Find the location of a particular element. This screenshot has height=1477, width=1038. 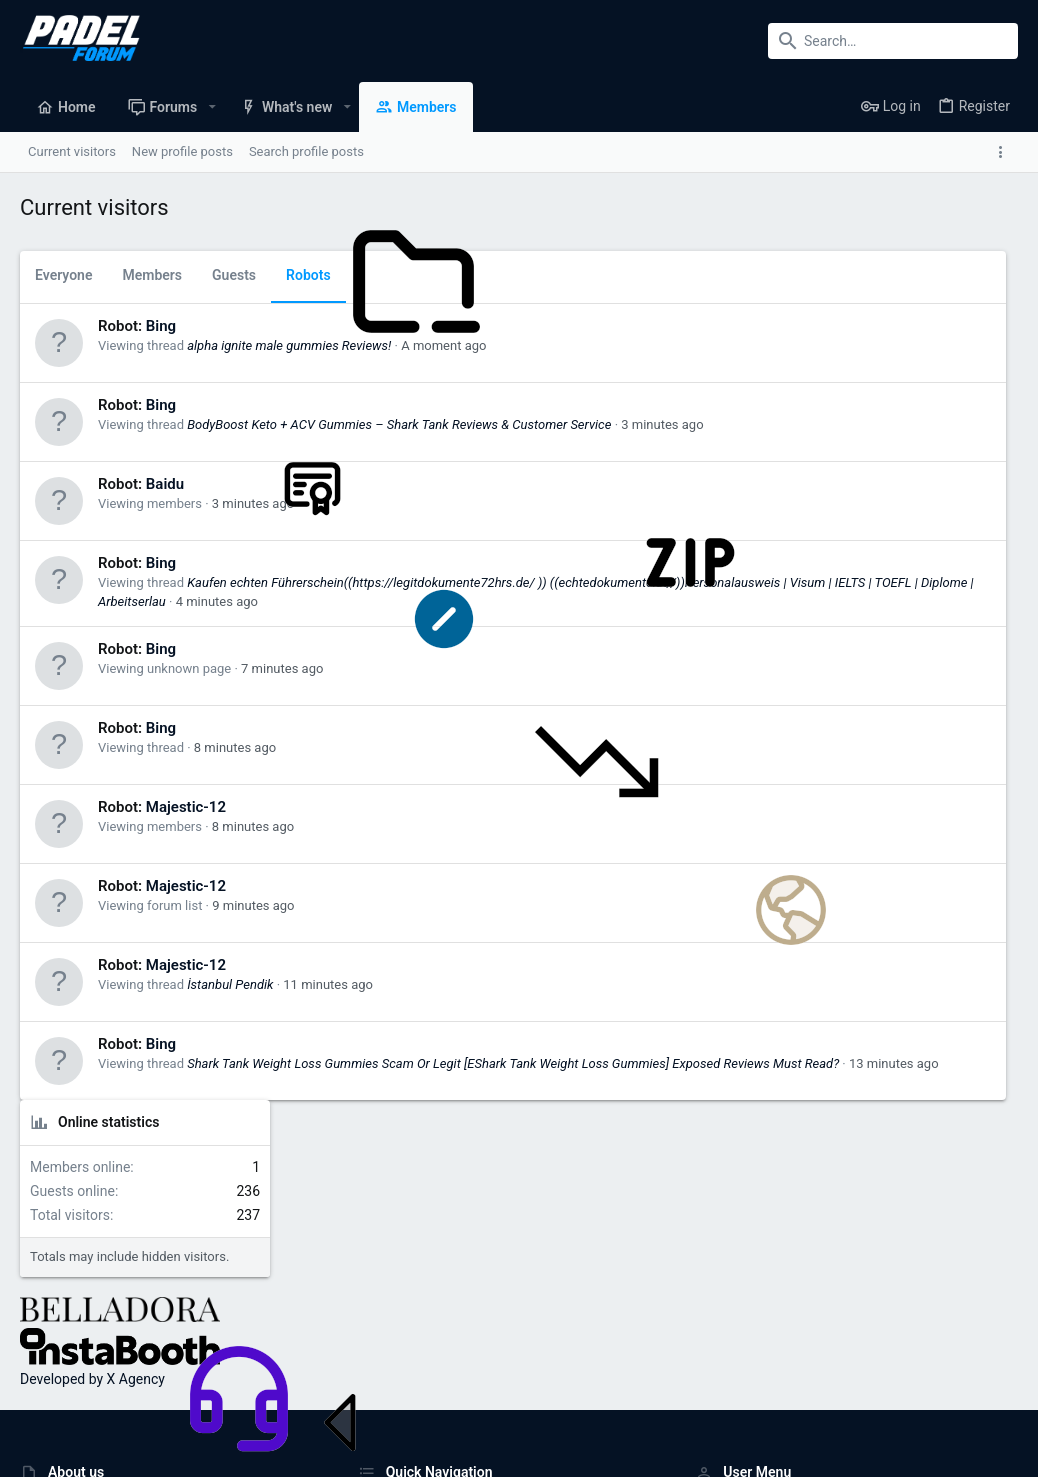

compress files into a zip archive is located at coordinates (690, 562).